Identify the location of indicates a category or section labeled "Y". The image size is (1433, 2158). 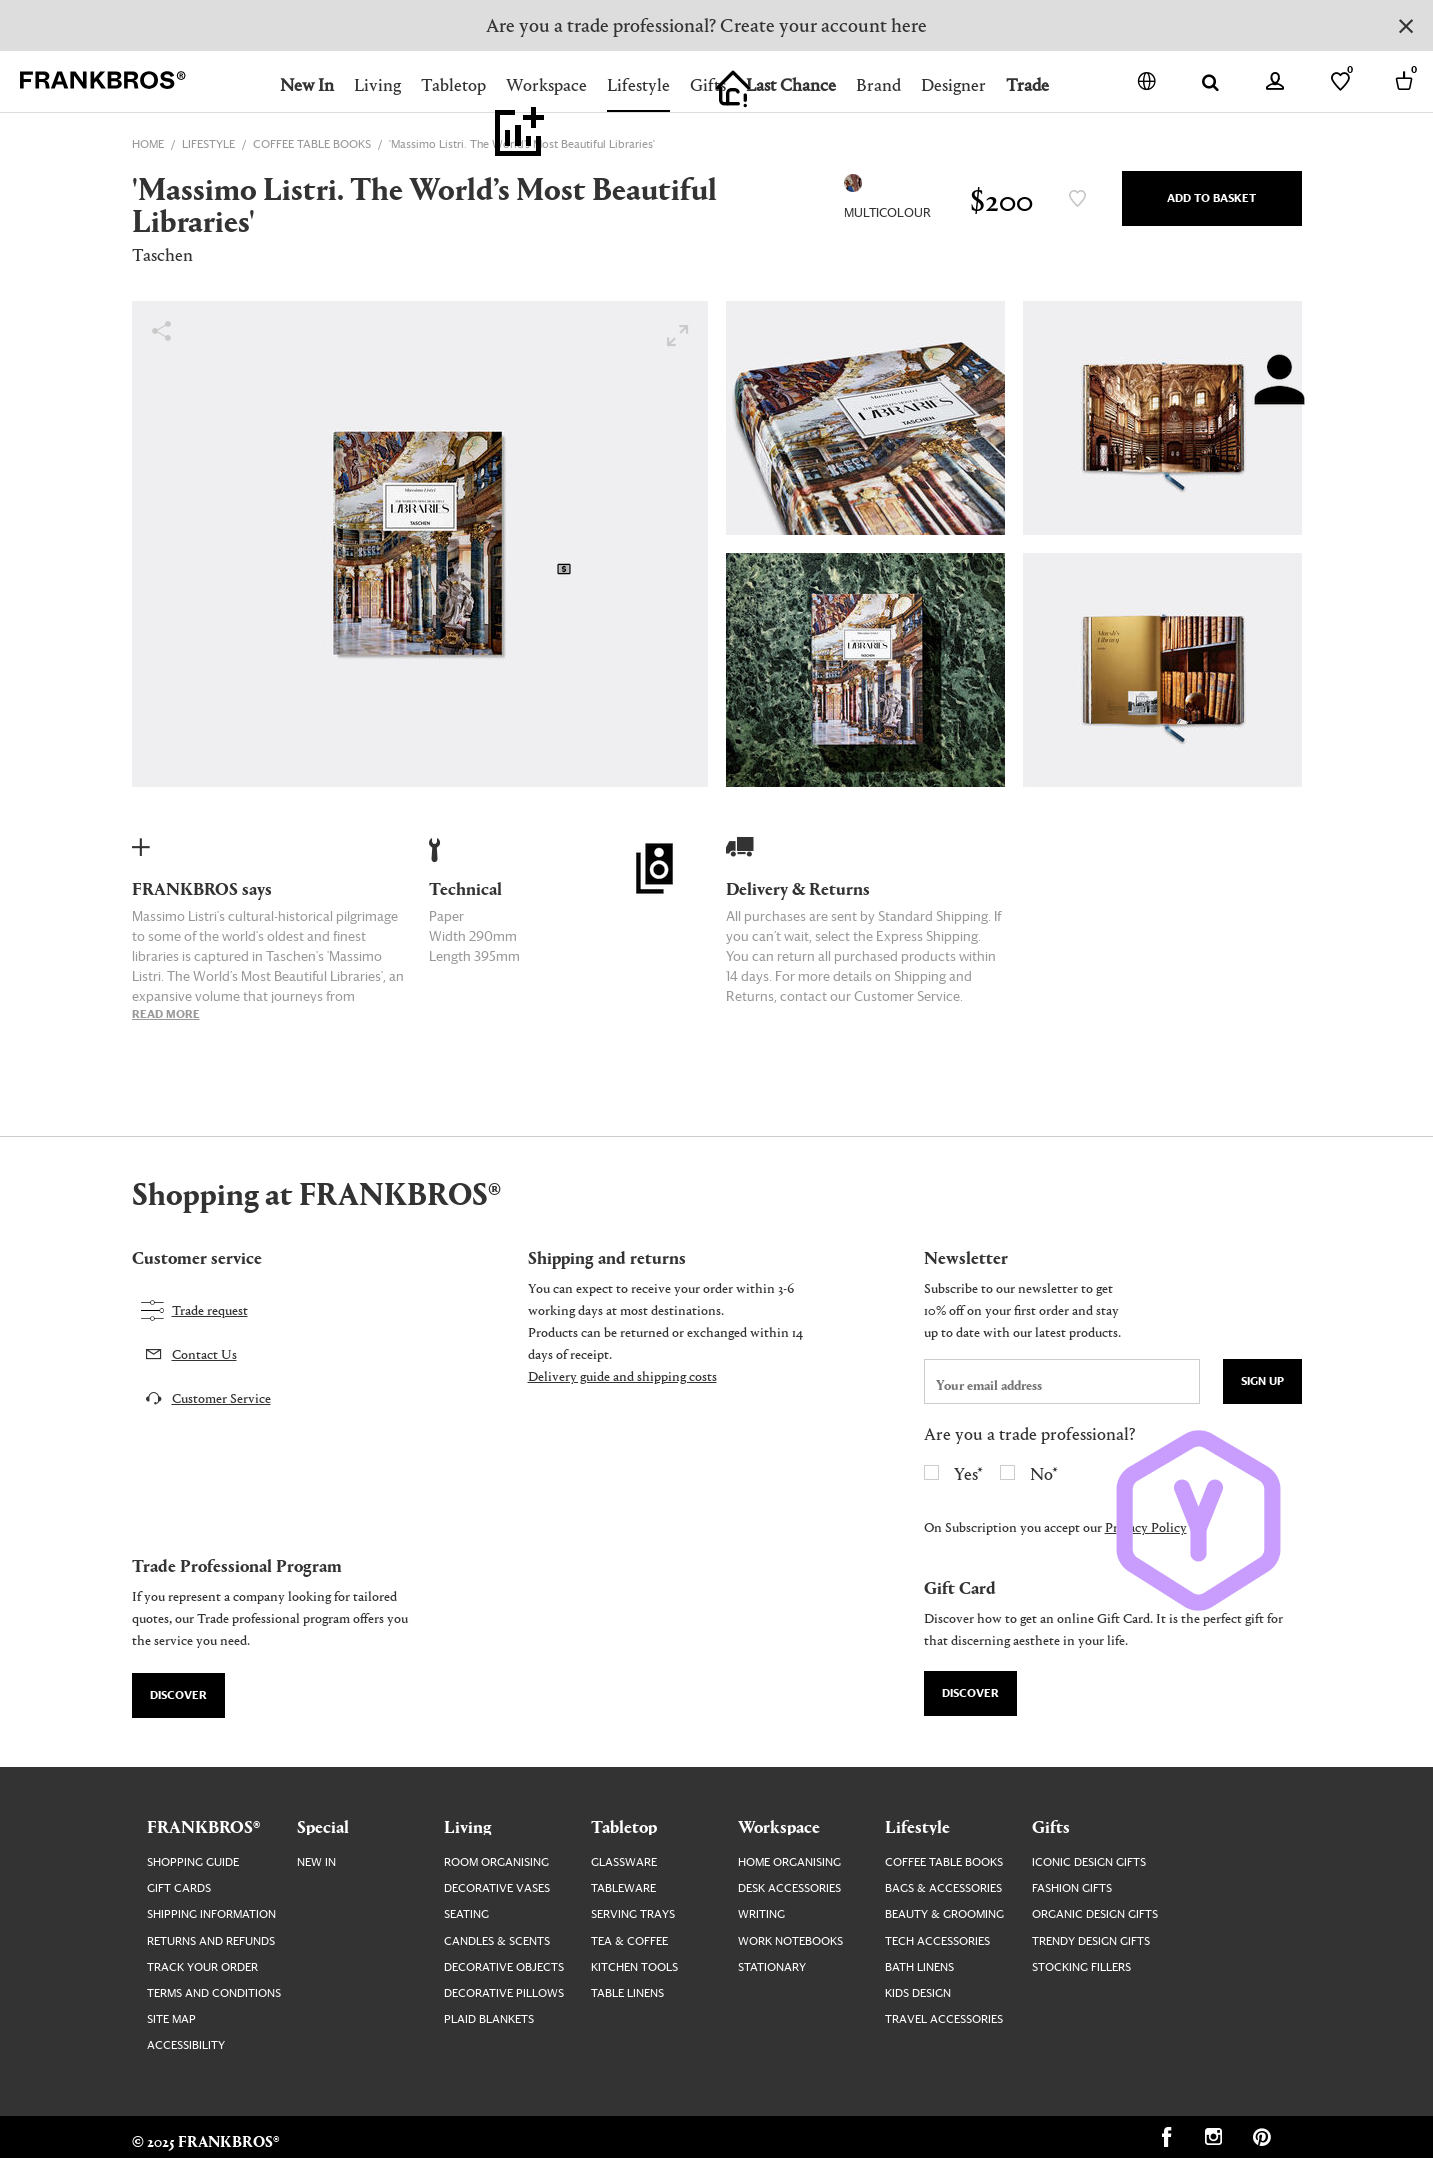
(1198, 1520).